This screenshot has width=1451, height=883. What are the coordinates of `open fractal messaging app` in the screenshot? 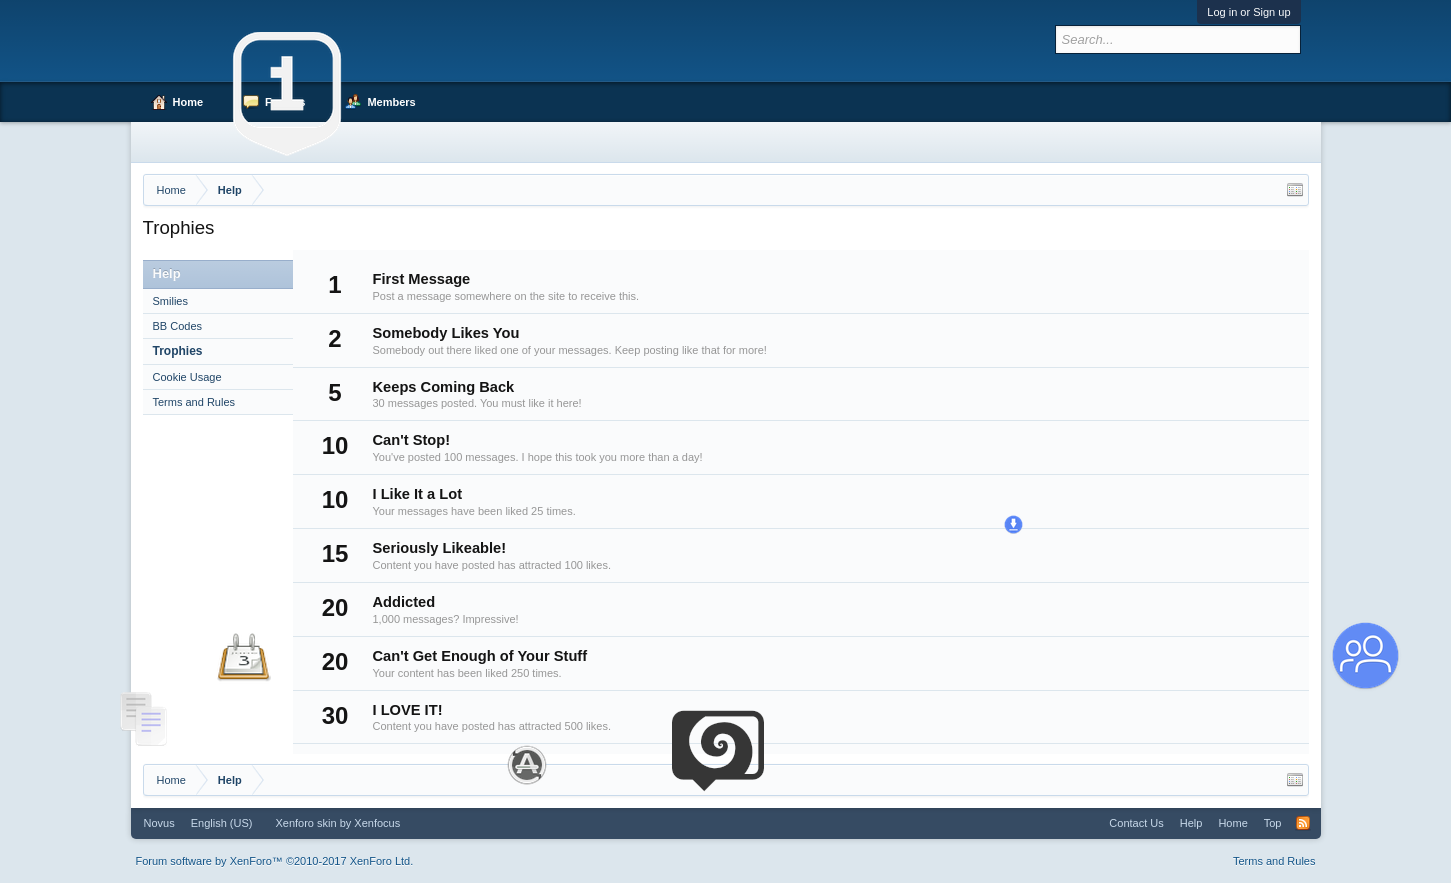 It's located at (718, 751).